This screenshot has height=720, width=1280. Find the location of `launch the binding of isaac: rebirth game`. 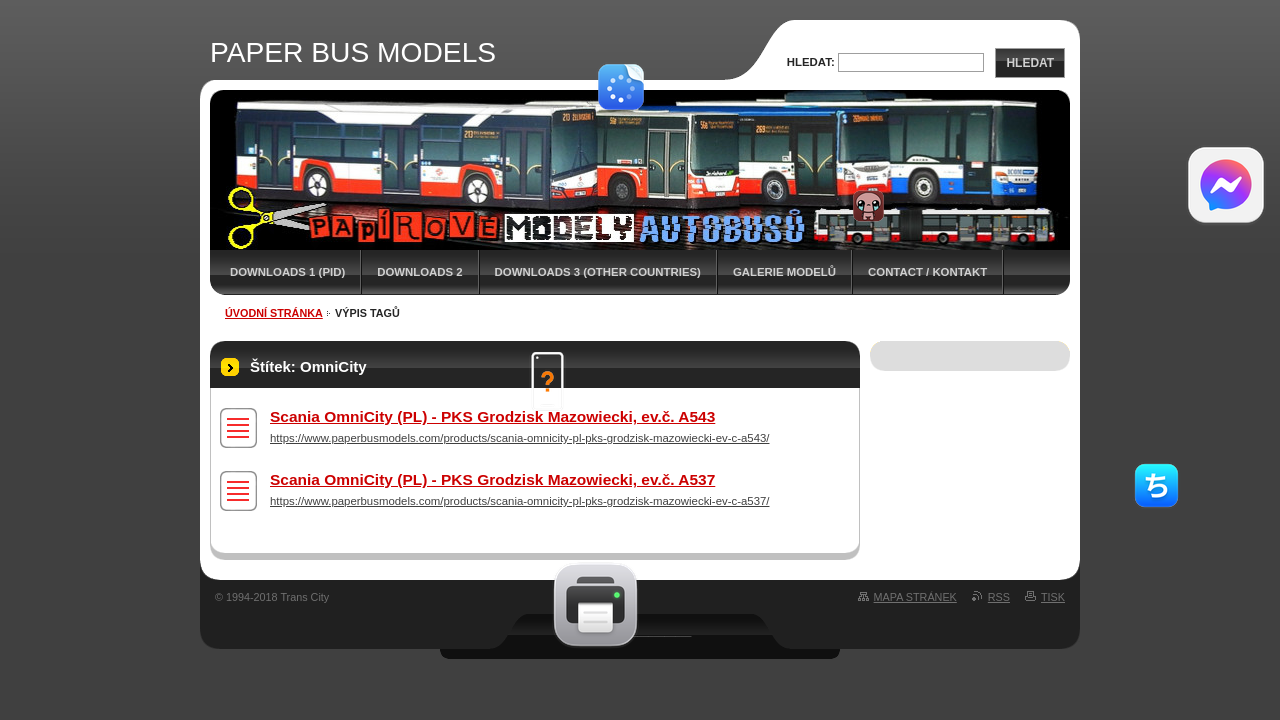

launch the binding of isaac: rebirth game is located at coordinates (868, 205).